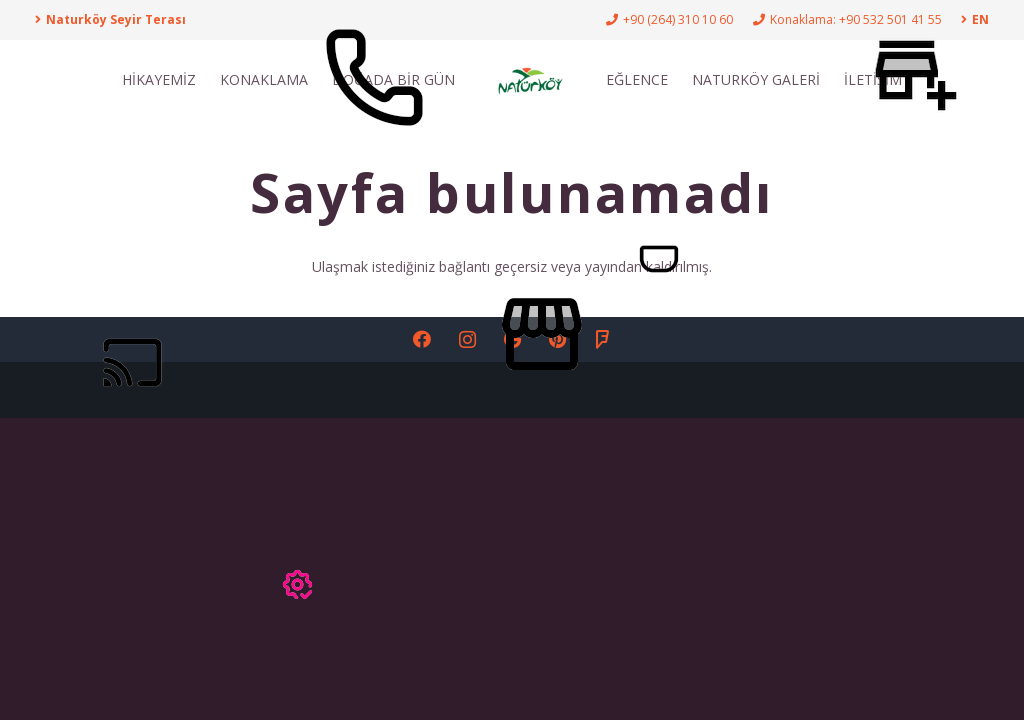  Describe the element at coordinates (297, 584) in the screenshot. I see `settings saved successfully` at that location.